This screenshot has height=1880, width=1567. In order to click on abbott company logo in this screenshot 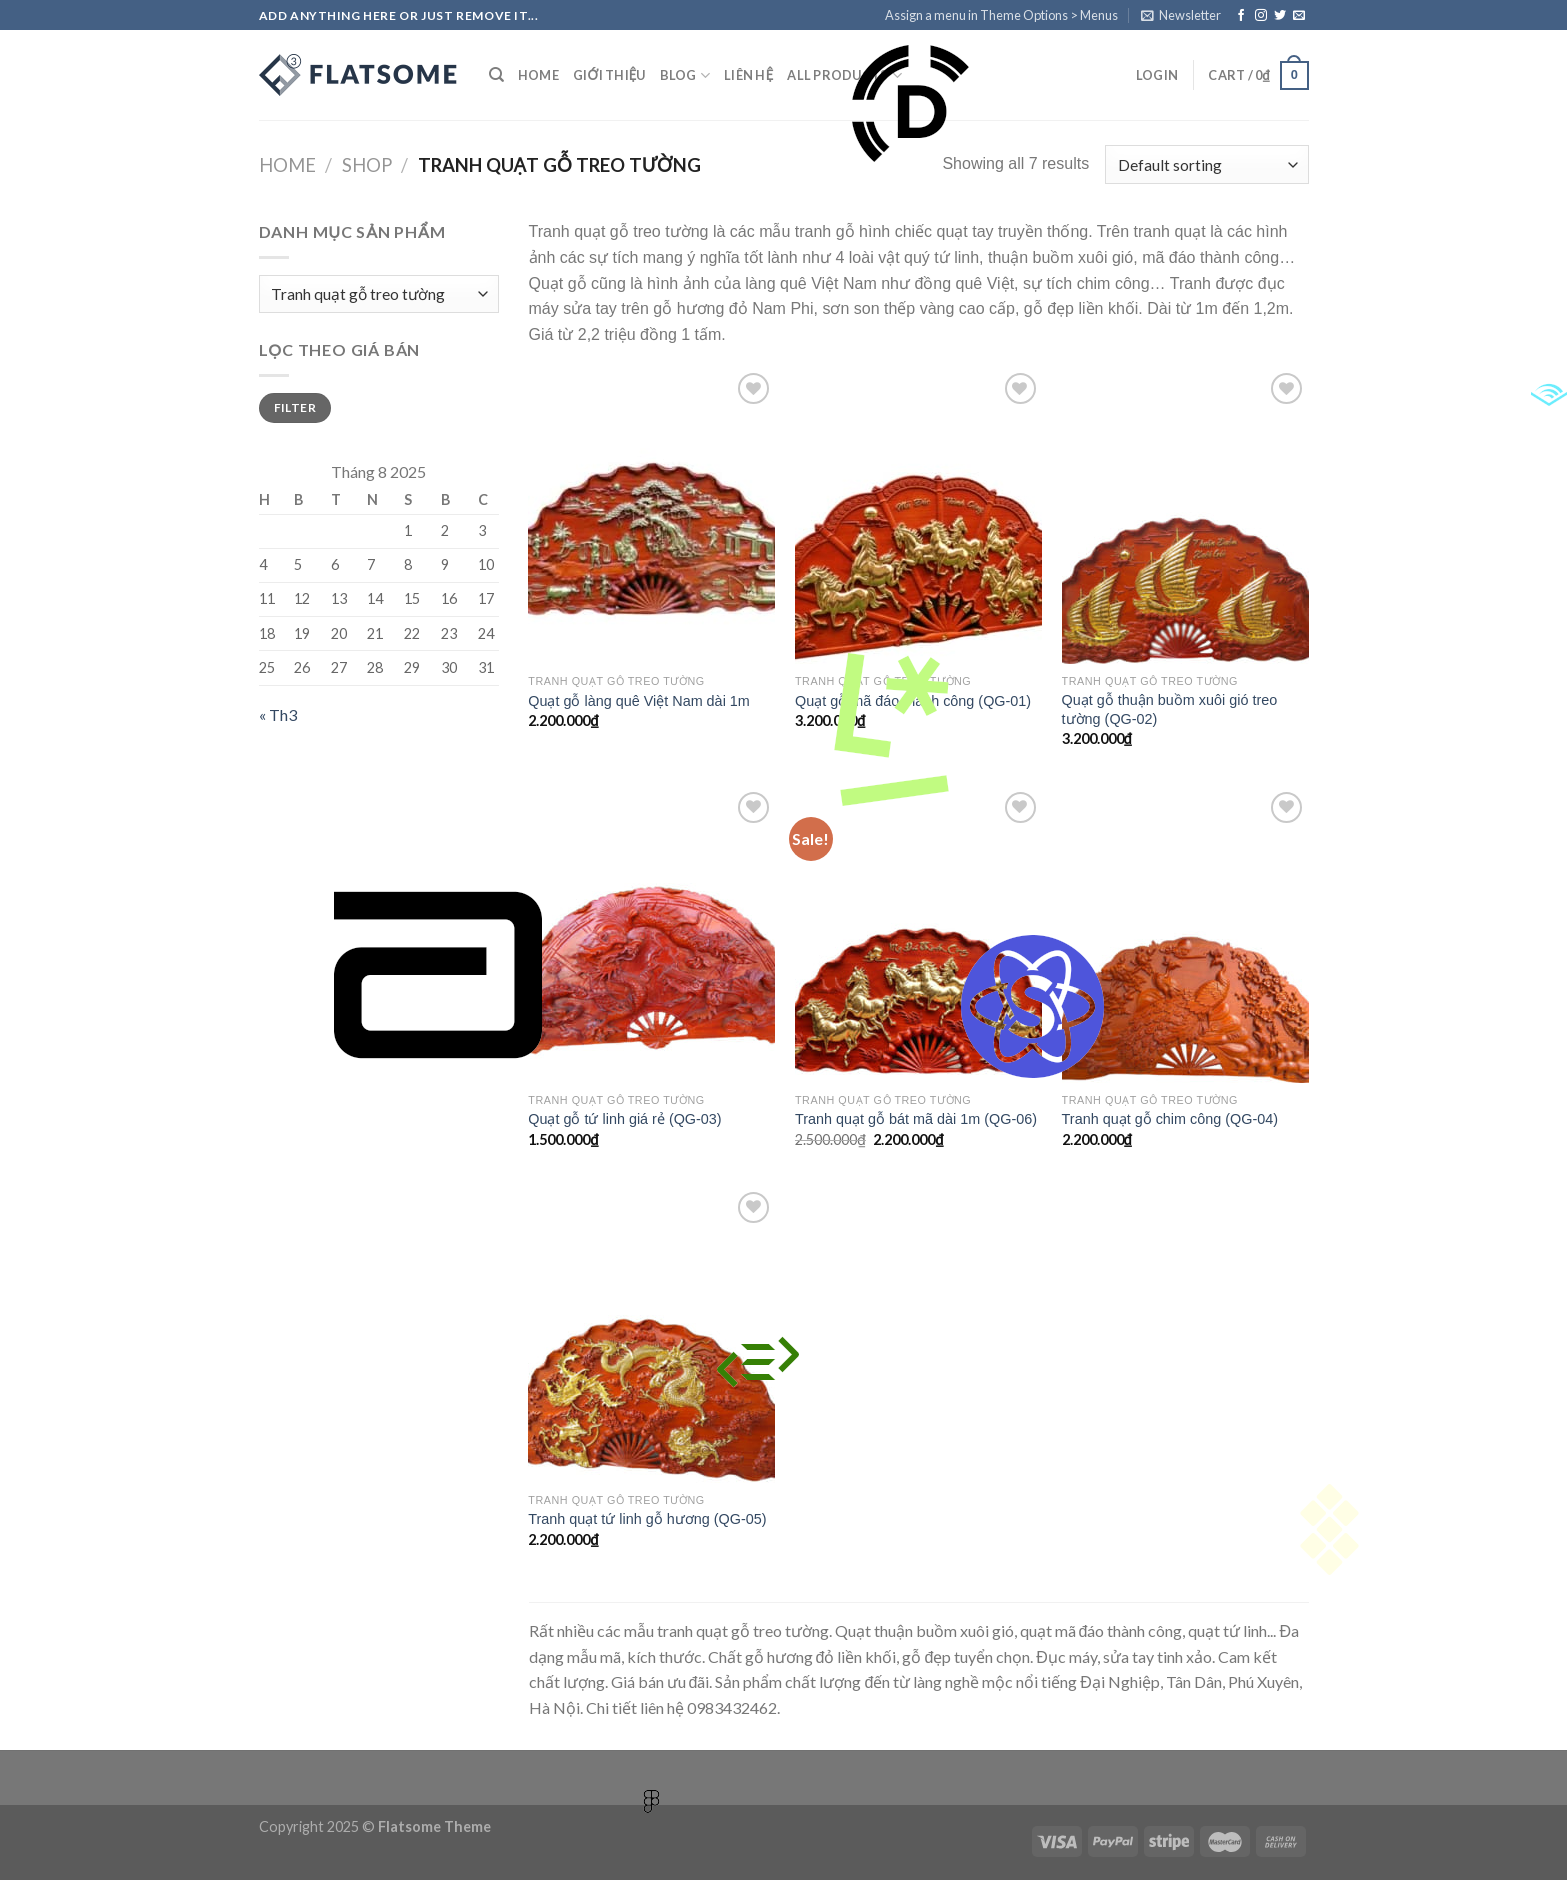, I will do `click(438, 975)`.